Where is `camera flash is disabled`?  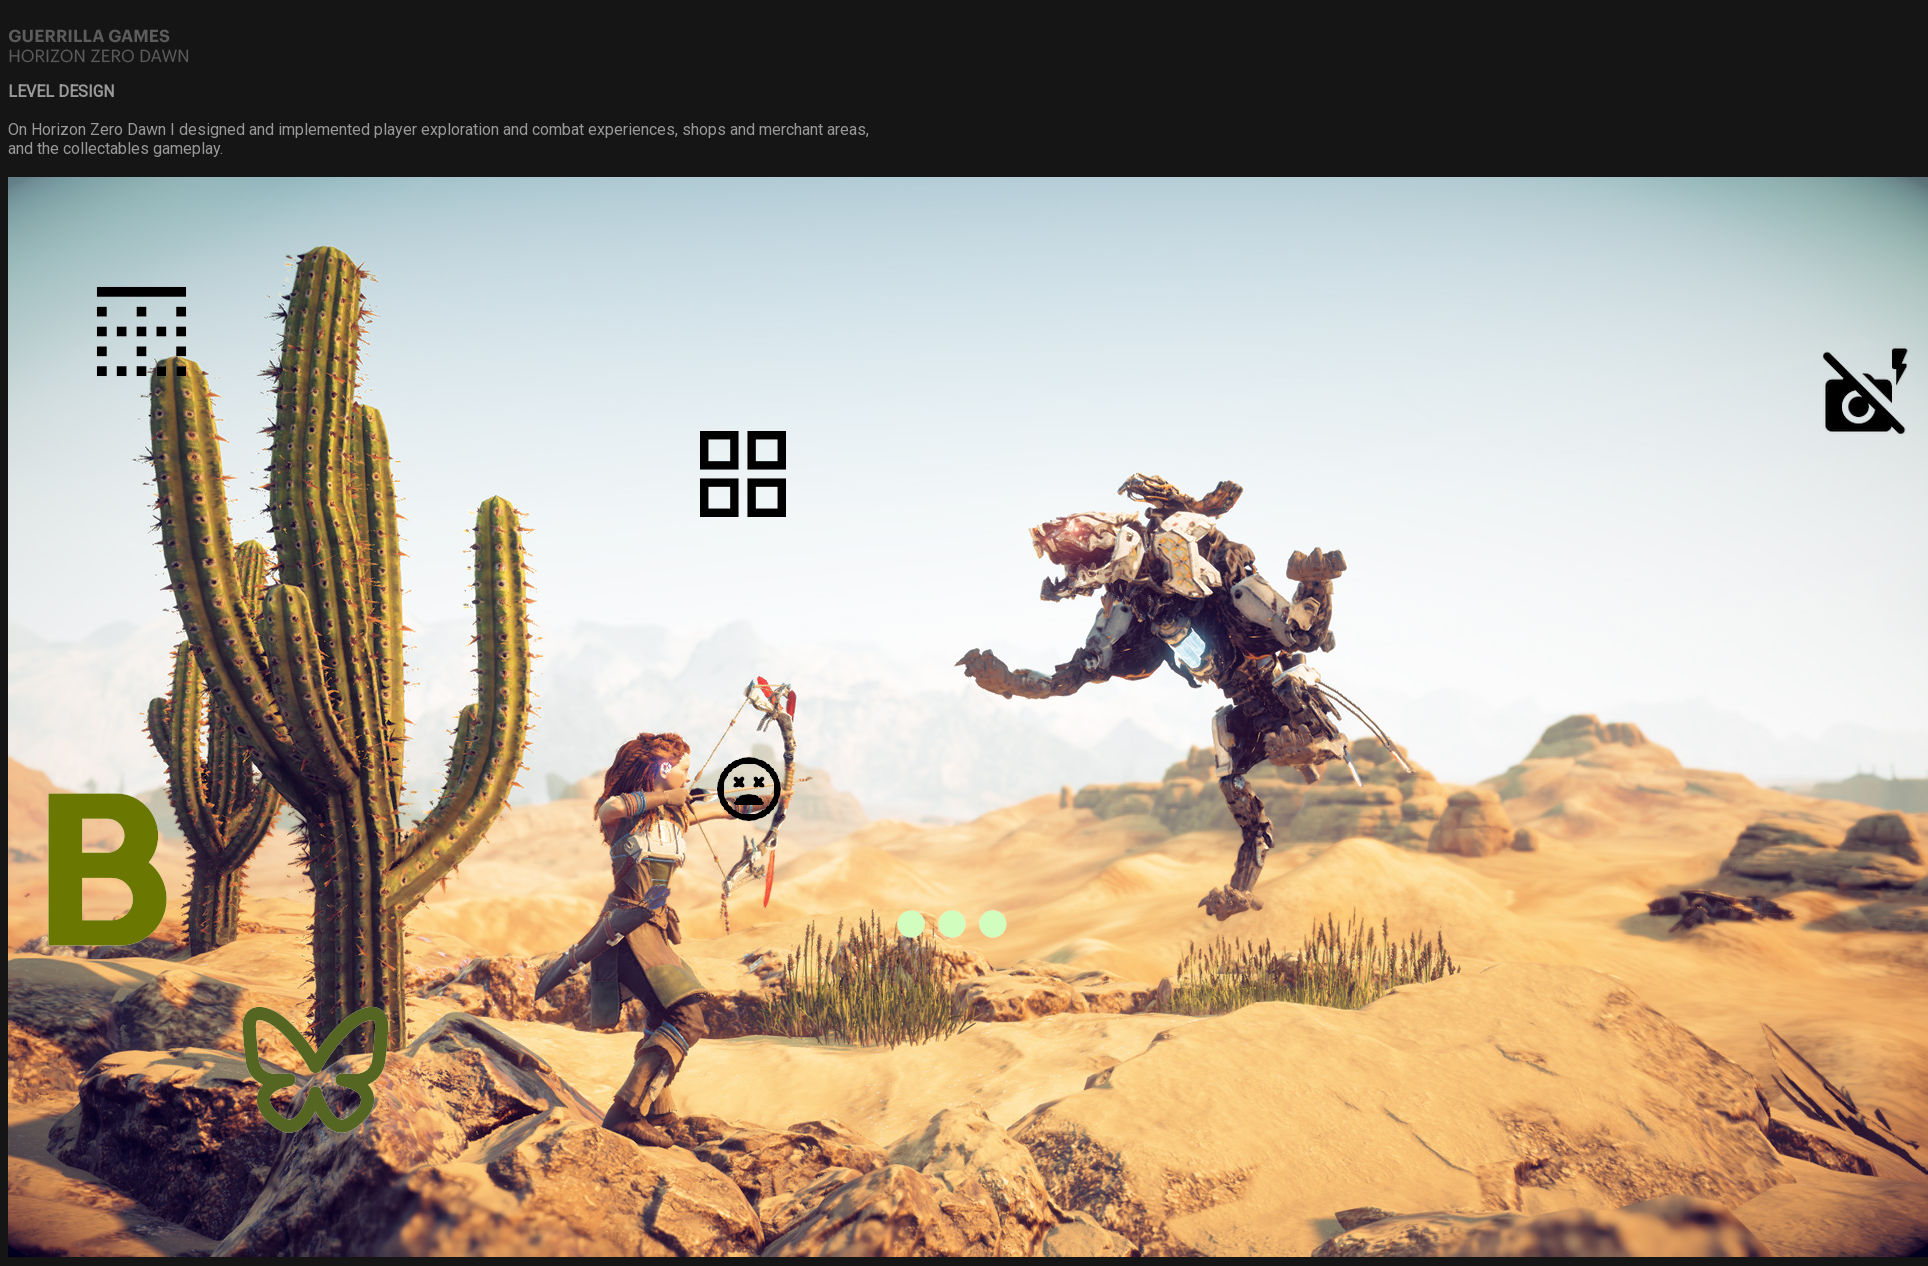
camera flash is disabled is located at coordinates (1867, 390).